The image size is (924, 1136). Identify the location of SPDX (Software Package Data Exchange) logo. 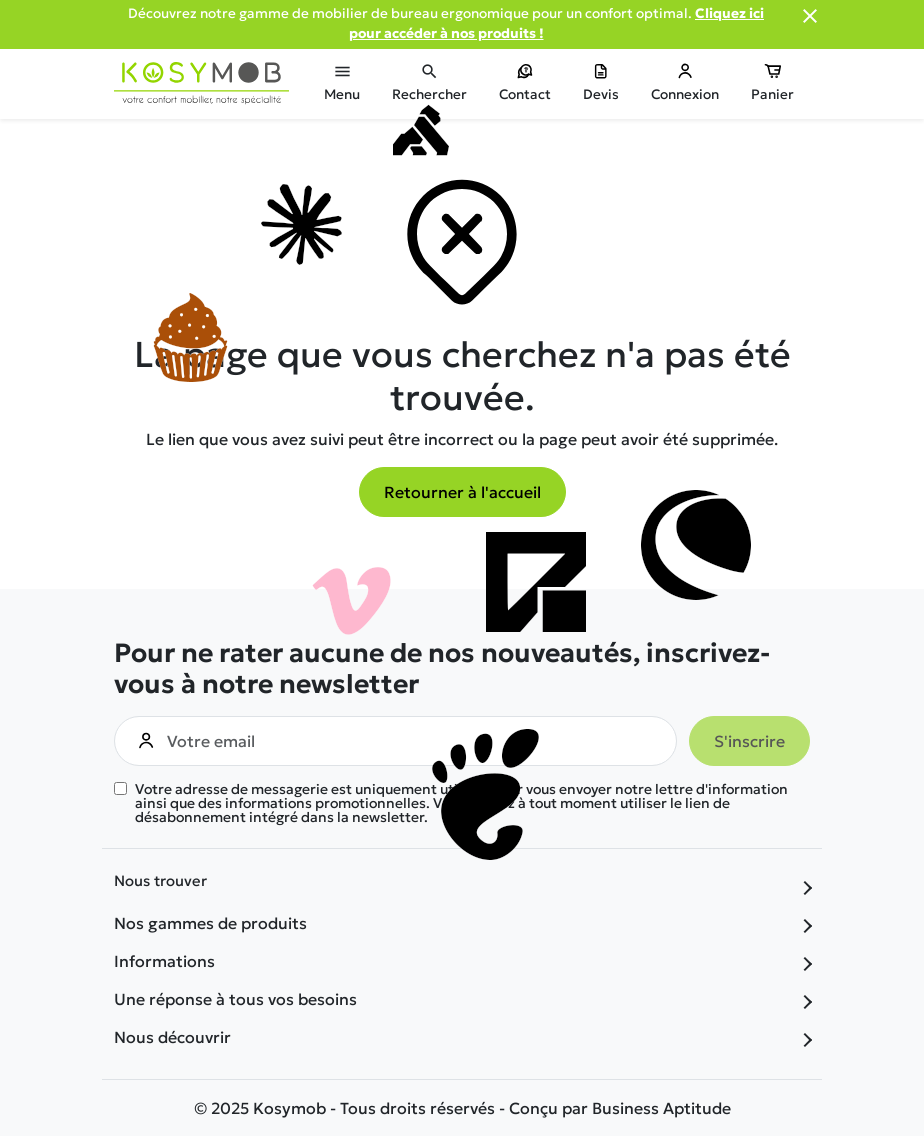
(536, 582).